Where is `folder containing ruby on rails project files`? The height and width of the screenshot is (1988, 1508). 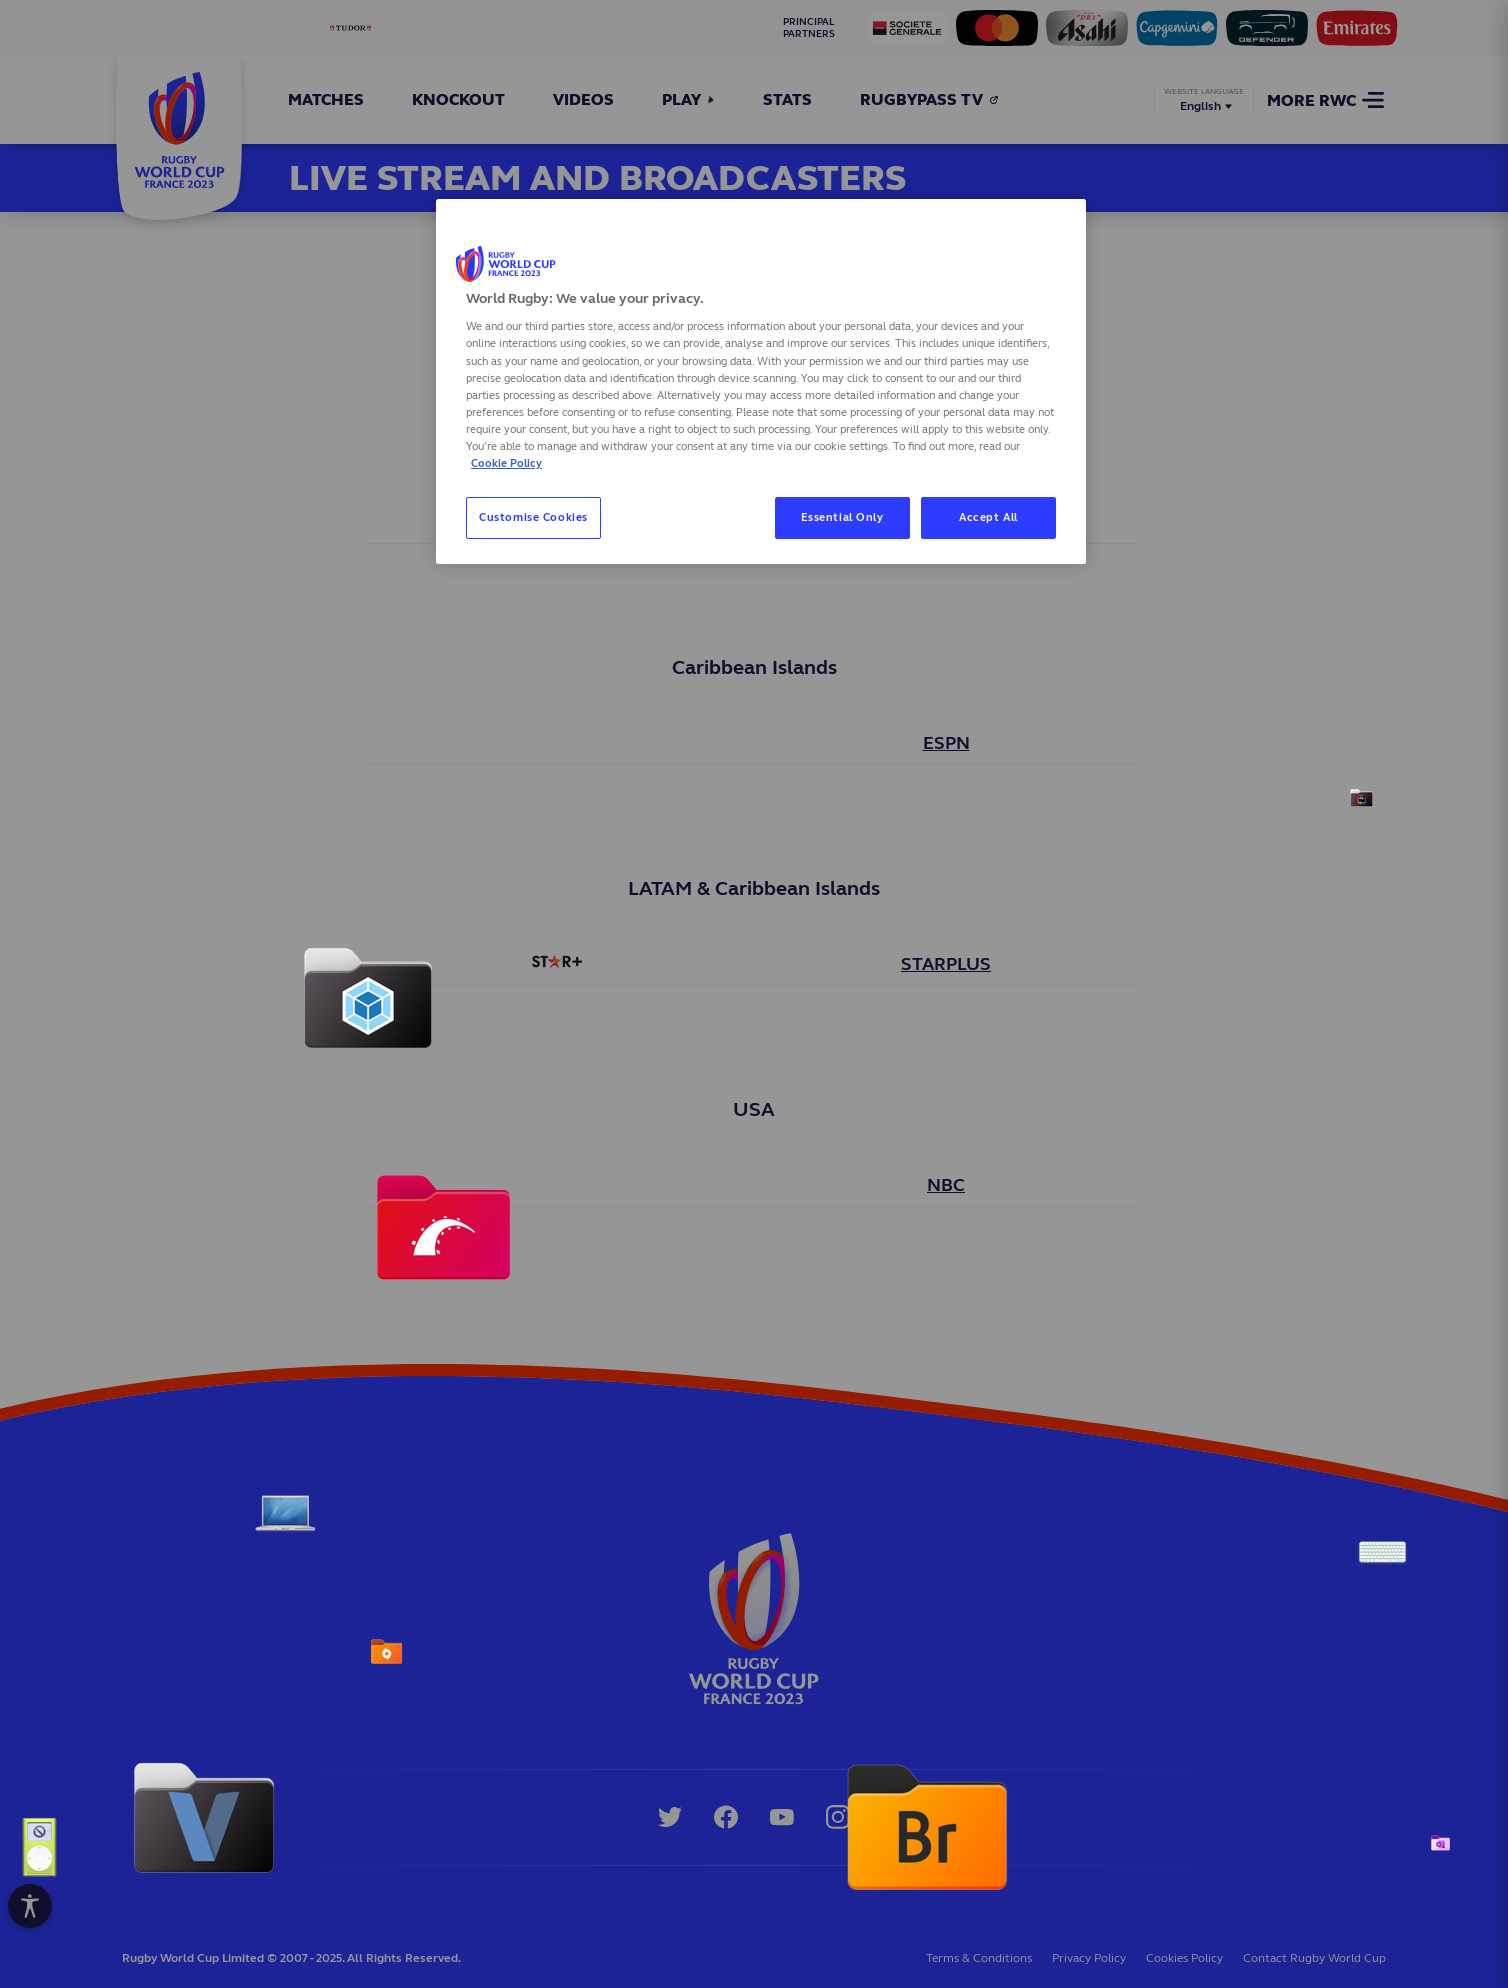 folder containing ruby on rails project files is located at coordinates (443, 1231).